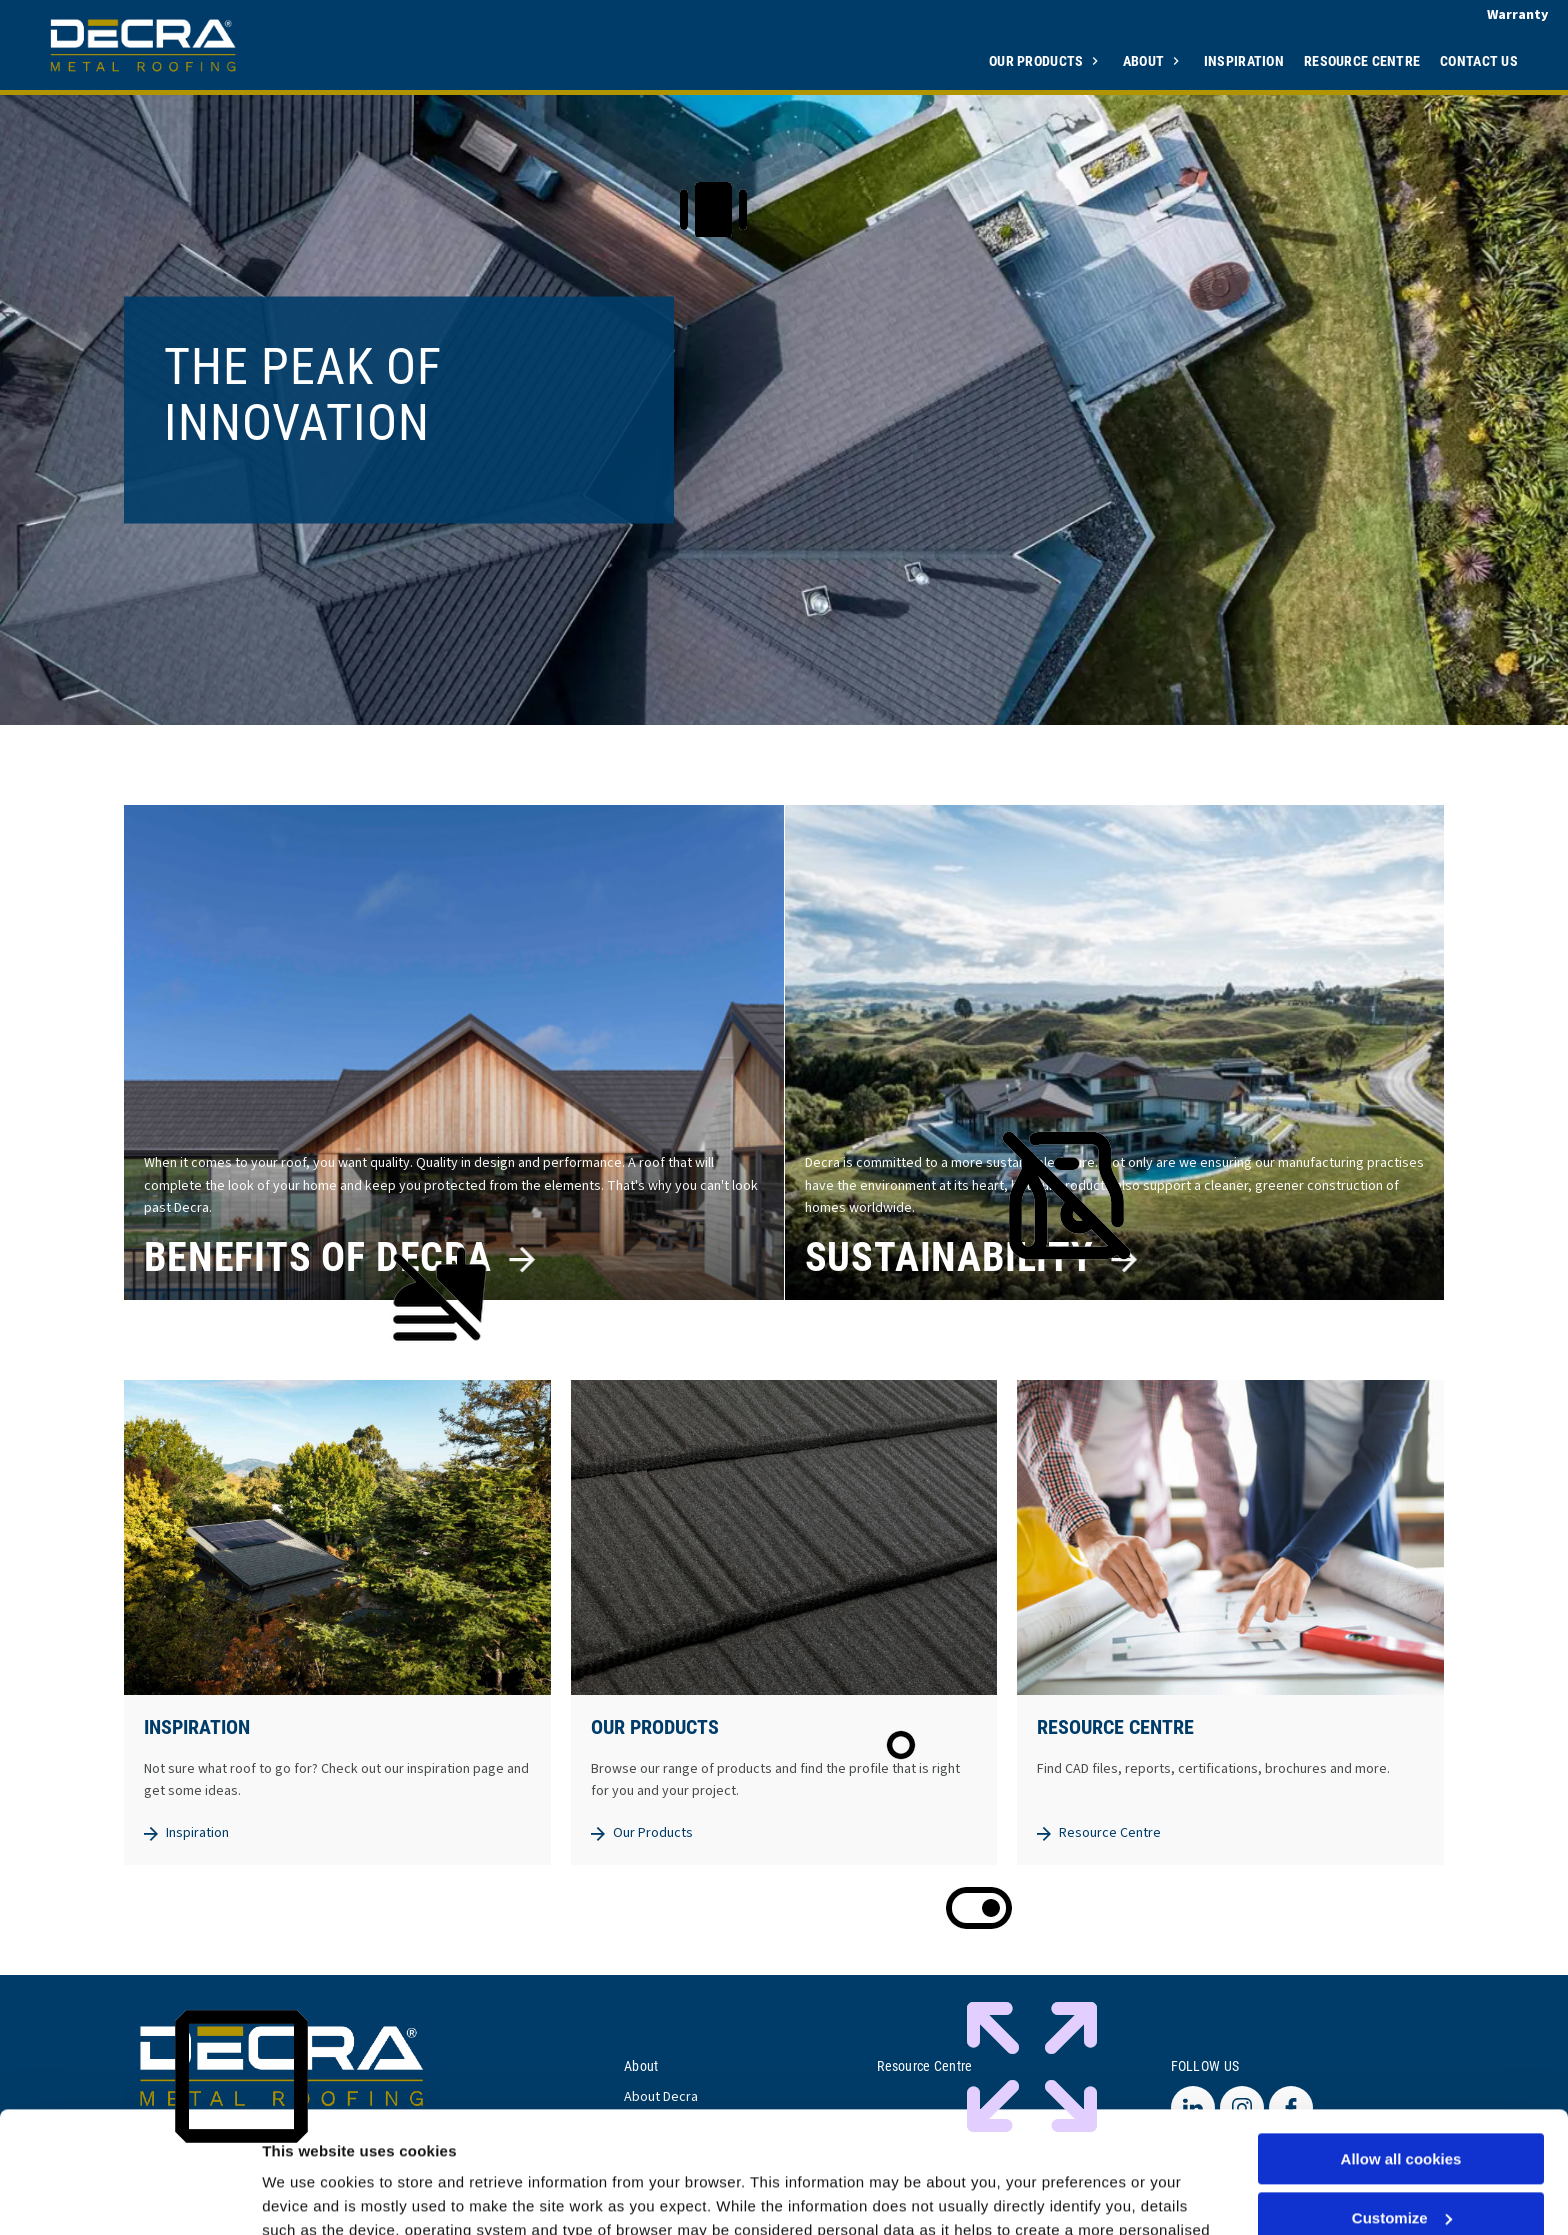 The width and height of the screenshot is (1568, 2235). Describe the element at coordinates (979, 1908) in the screenshot. I see `toggle switch in the on position` at that location.